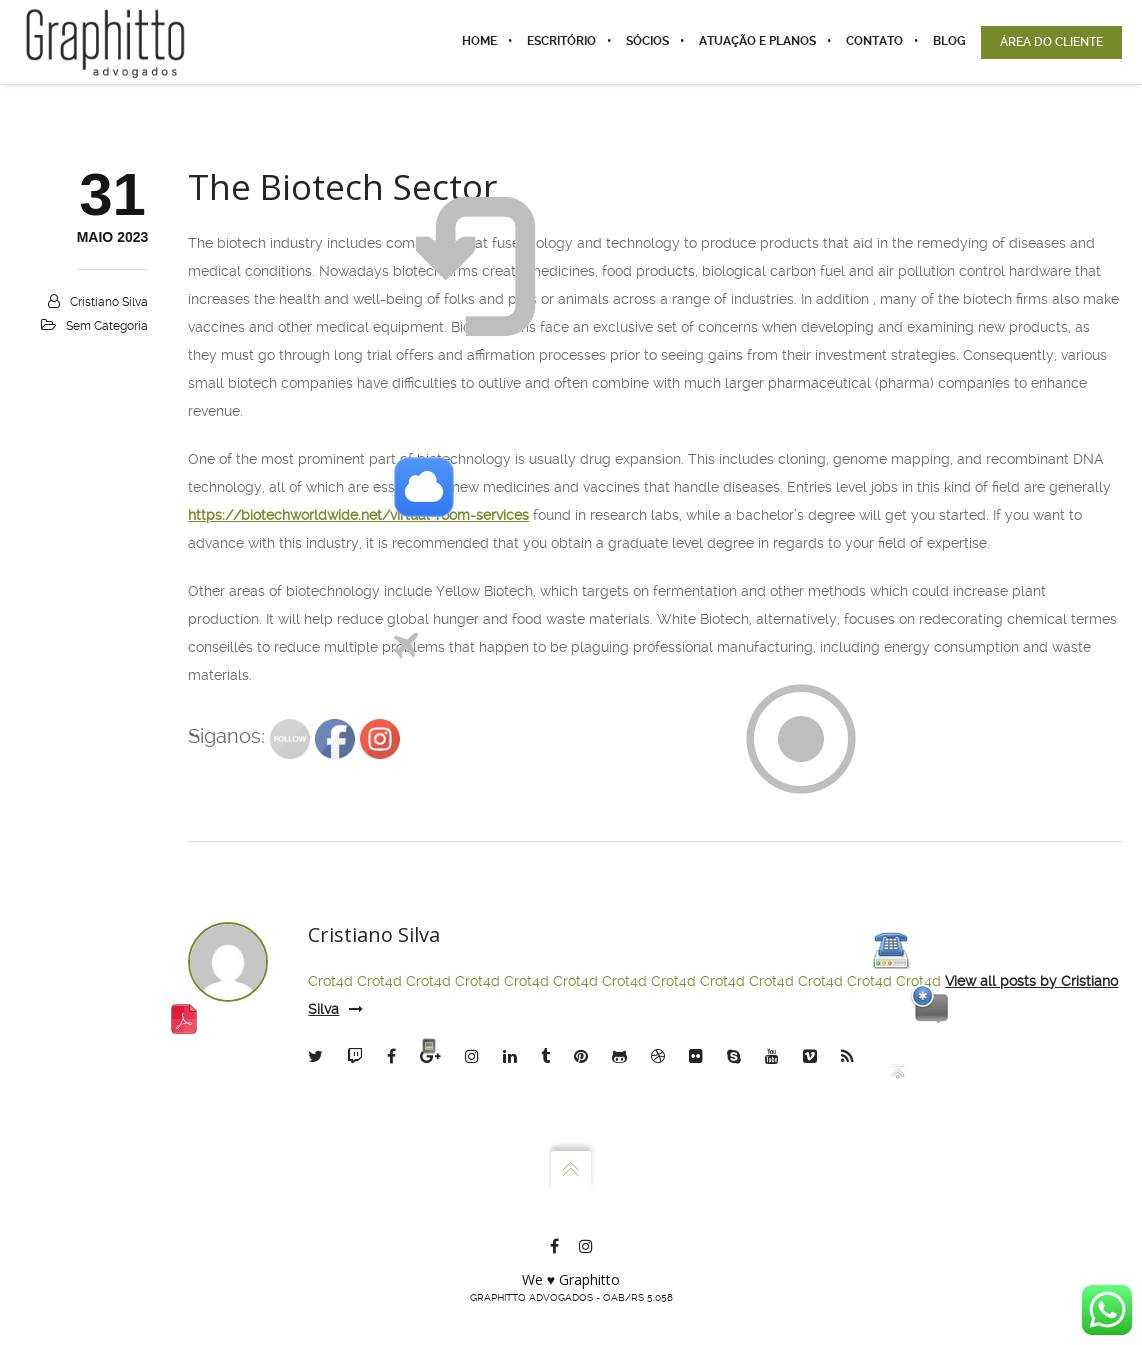 The height and width of the screenshot is (1345, 1142). What do you see at coordinates (184, 1019) in the screenshot?
I see `a PDF document file` at bounding box center [184, 1019].